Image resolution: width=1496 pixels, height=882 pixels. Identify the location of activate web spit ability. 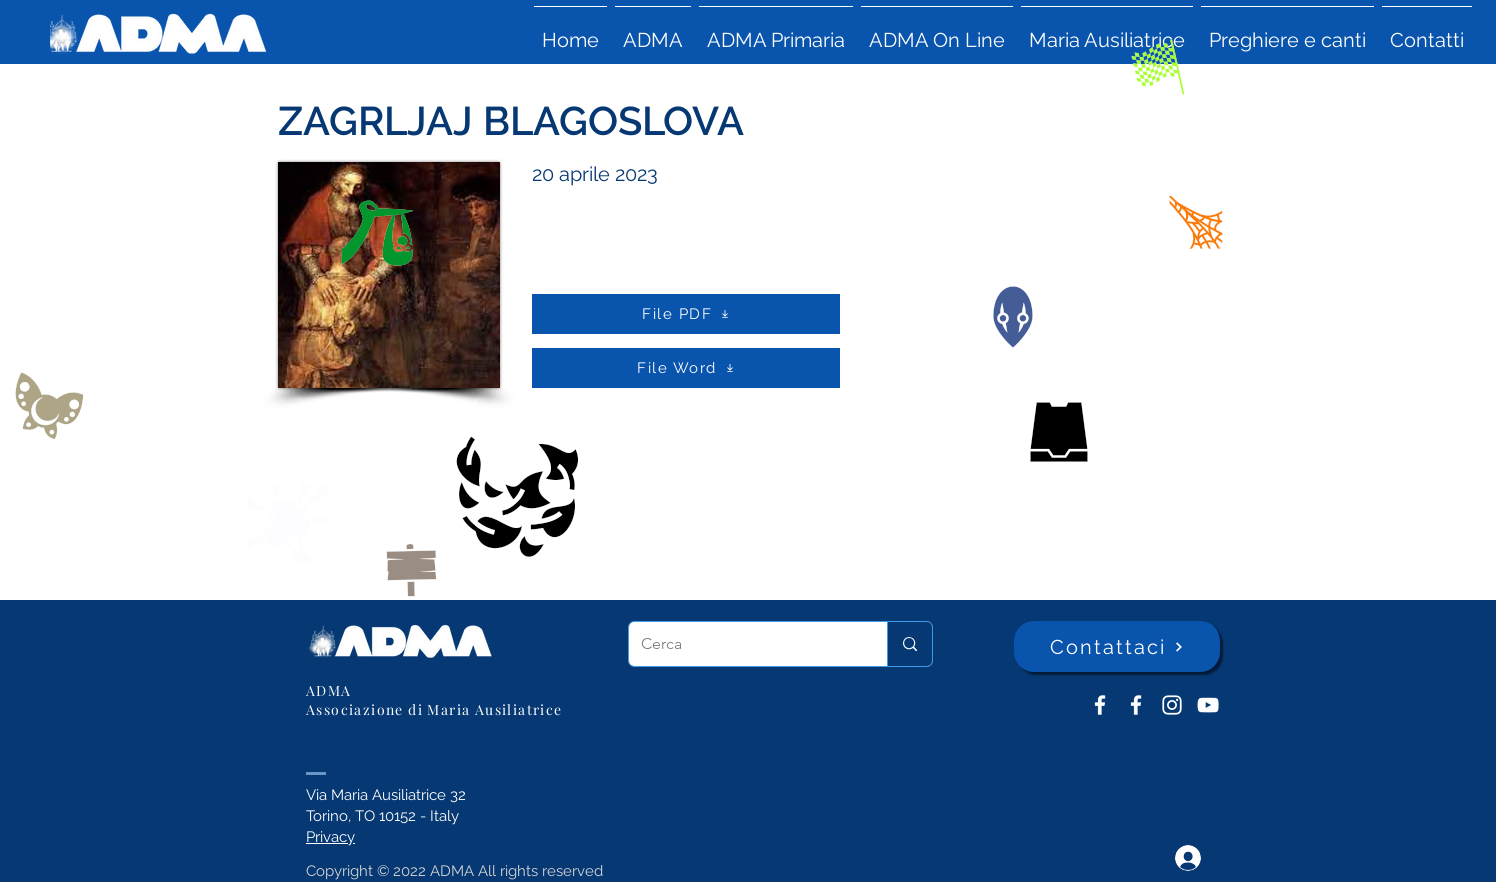
(1195, 222).